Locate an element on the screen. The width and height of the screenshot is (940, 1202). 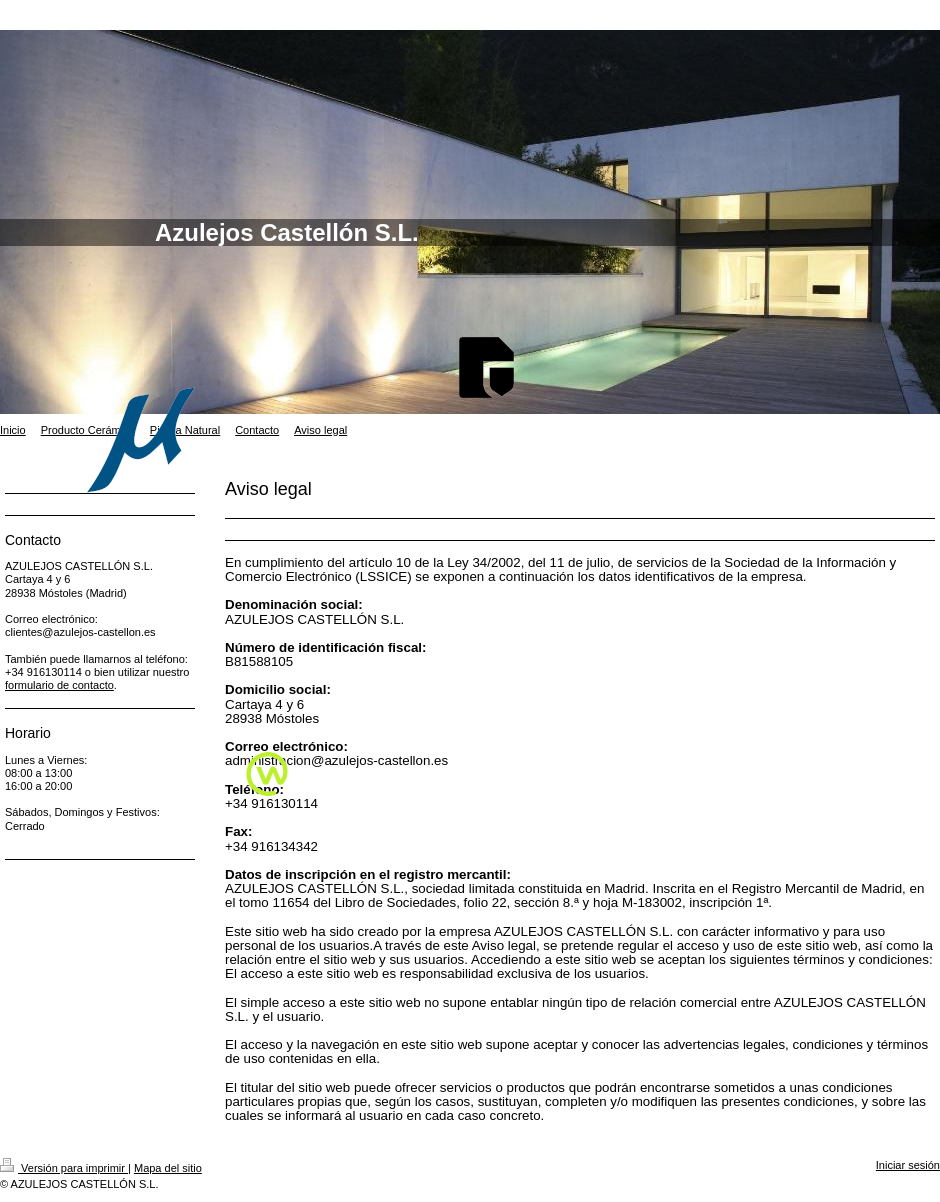
indicates a protected or secure file is located at coordinates (486, 367).